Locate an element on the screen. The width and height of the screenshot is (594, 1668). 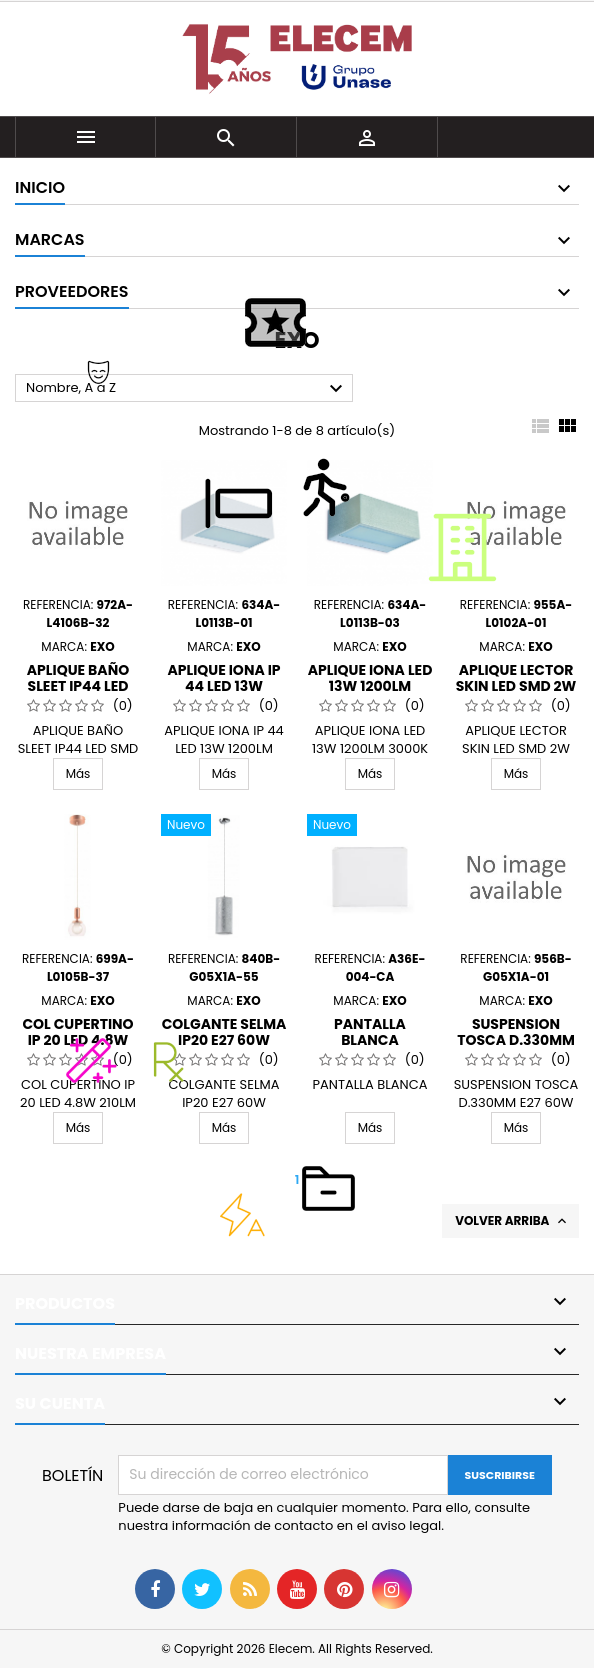
view company or business information is located at coordinates (462, 547).